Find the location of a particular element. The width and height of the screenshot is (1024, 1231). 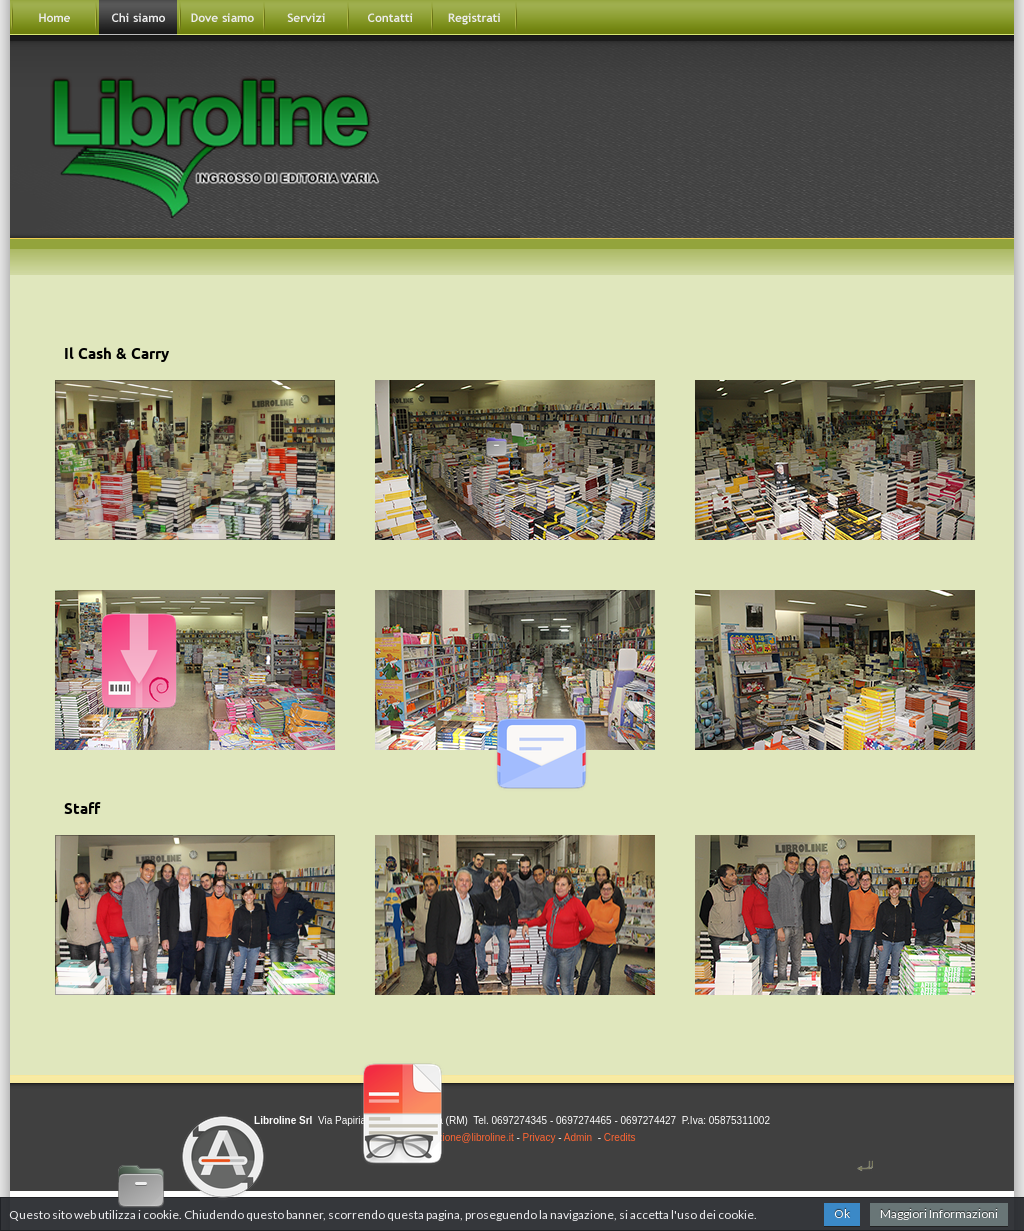

open email application is located at coordinates (541, 753).